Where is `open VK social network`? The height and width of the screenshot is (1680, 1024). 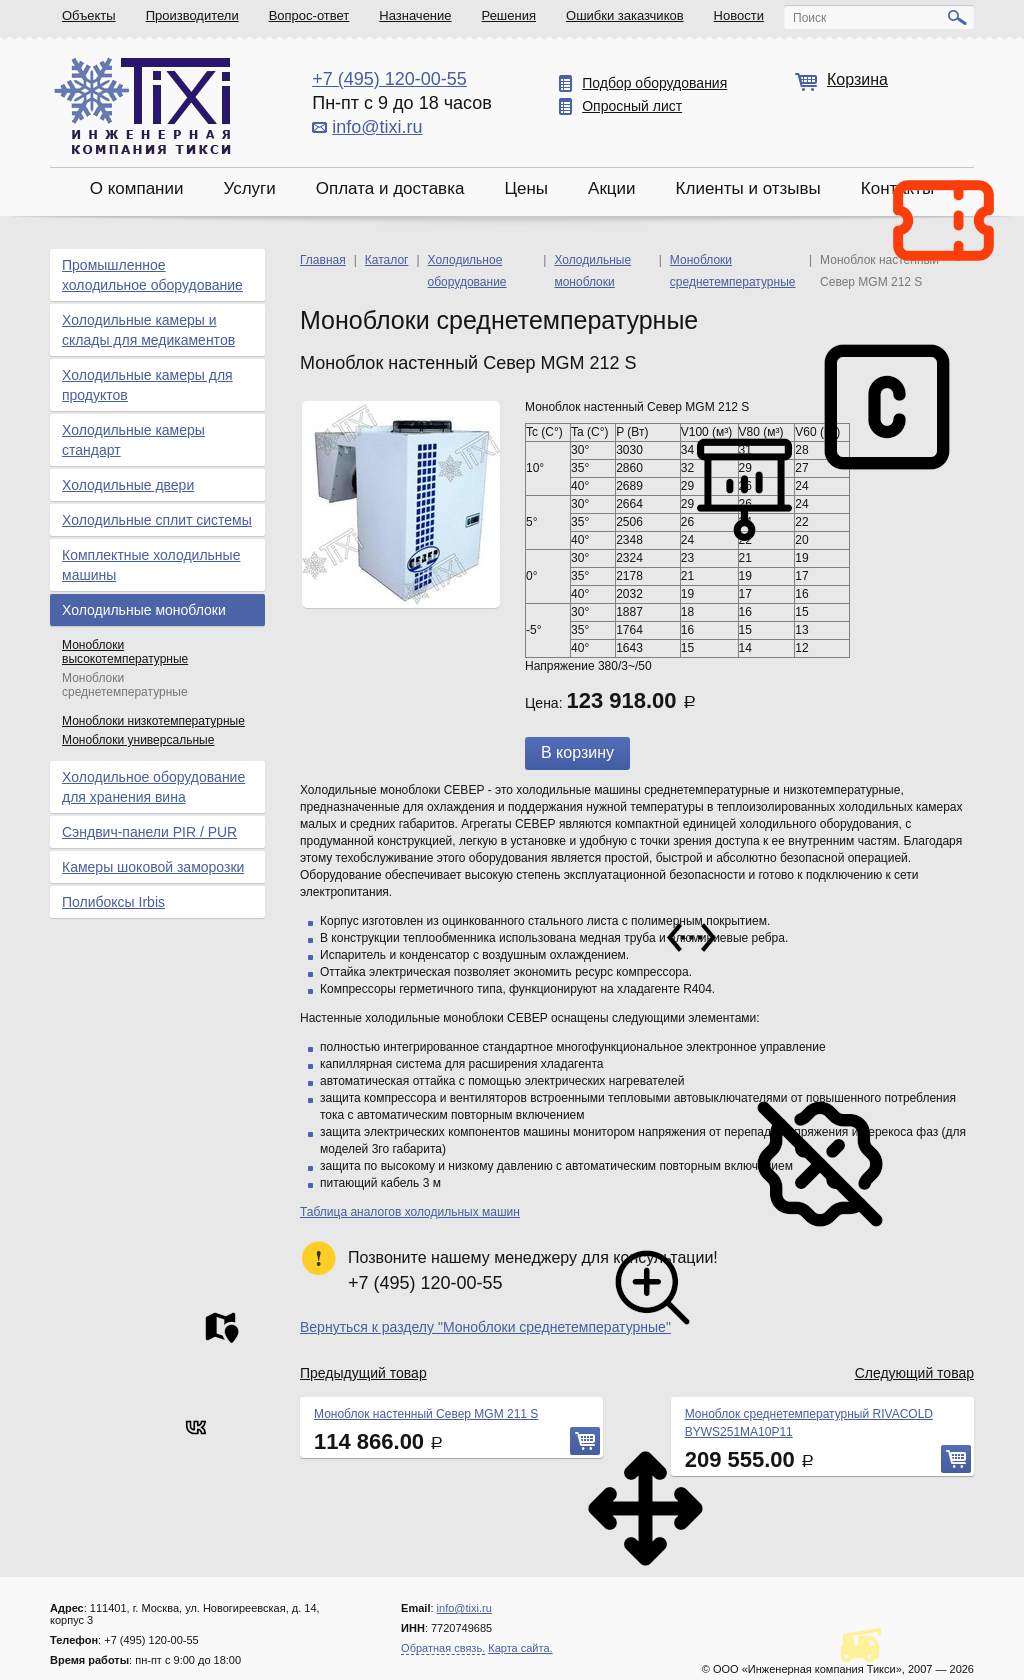 open VK social network is located at coordinates (196, 1427).